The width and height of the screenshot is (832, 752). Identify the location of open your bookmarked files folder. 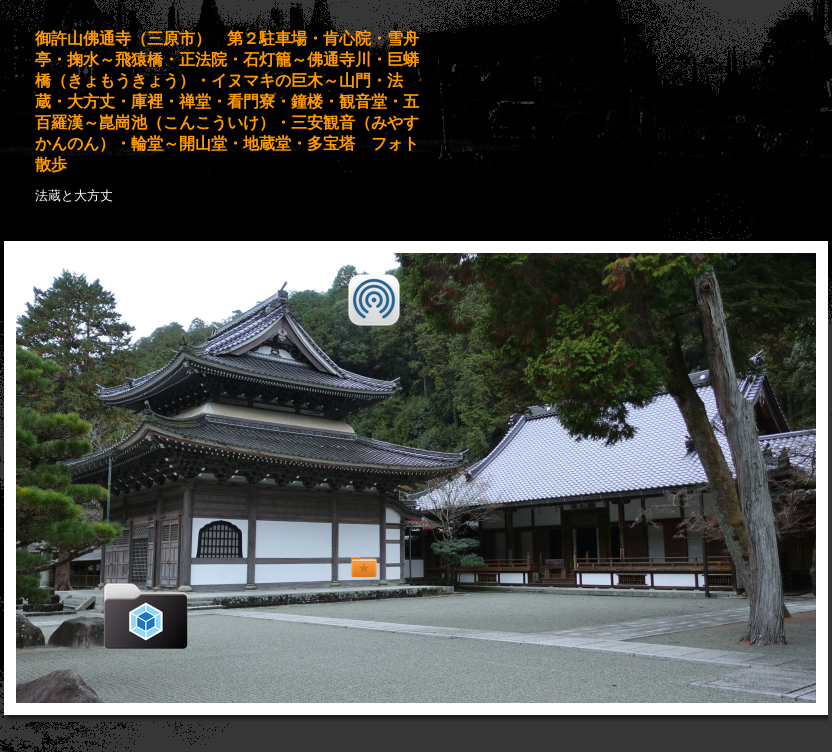
(364, 567).